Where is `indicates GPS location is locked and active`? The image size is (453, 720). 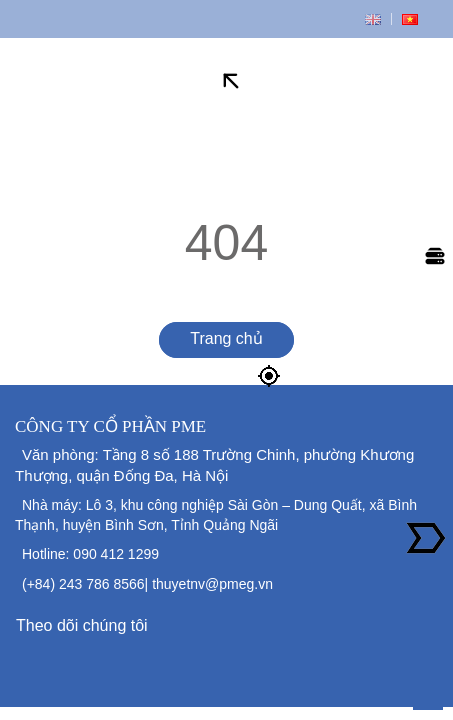
indicates GPS location is locked and active is located at coordinates (269, 376).